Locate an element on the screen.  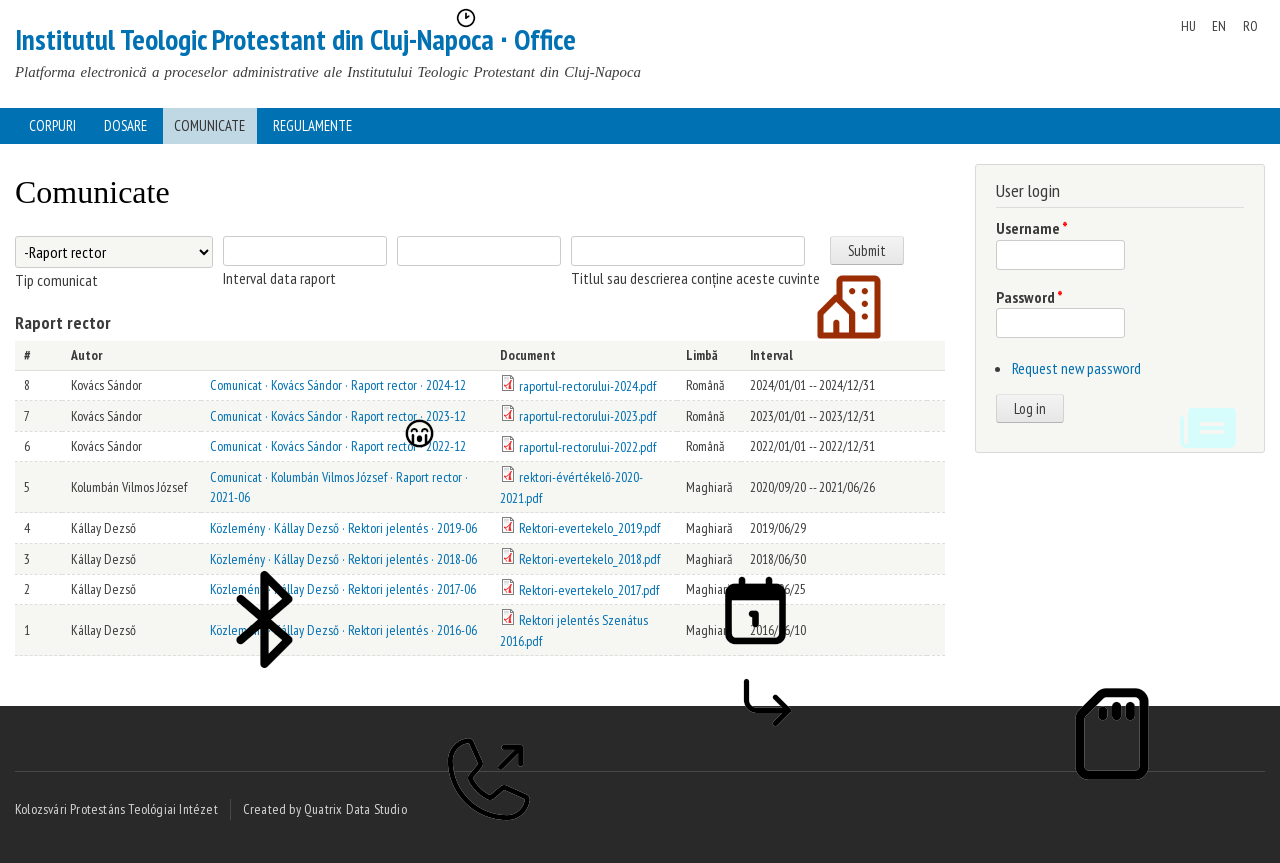
reply to a message or comment is located at coordinates (767, 702).